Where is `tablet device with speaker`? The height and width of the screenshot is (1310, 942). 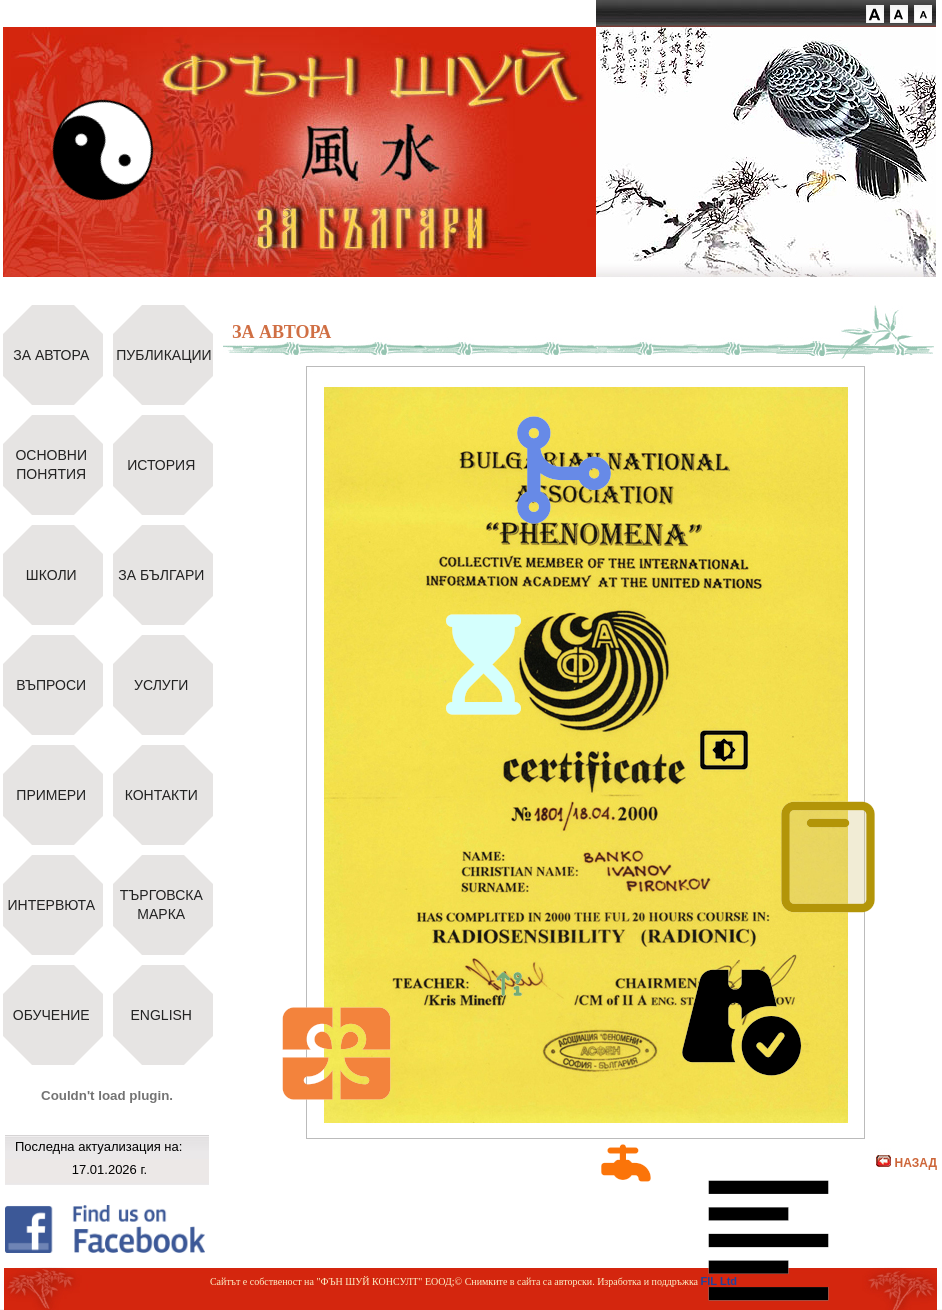
tablet device with speaker is located at coordinates (828, 857).